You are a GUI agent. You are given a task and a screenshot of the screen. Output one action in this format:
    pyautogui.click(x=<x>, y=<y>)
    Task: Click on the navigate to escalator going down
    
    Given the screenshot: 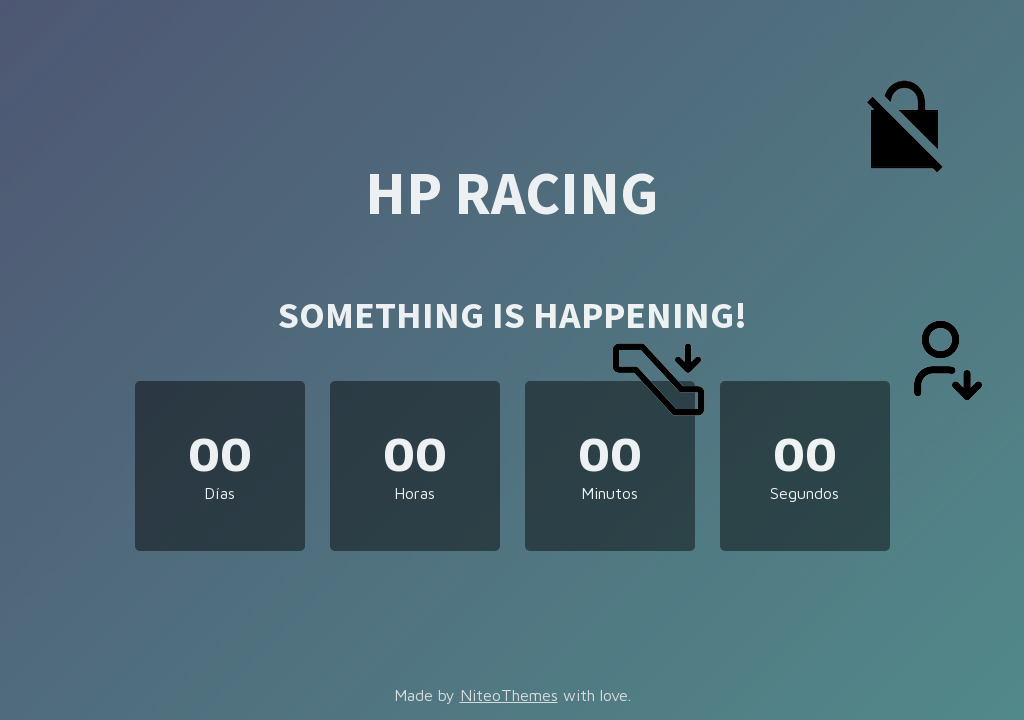 What is the action you would take?
    pyautogui.click(x=658, y=379)
    